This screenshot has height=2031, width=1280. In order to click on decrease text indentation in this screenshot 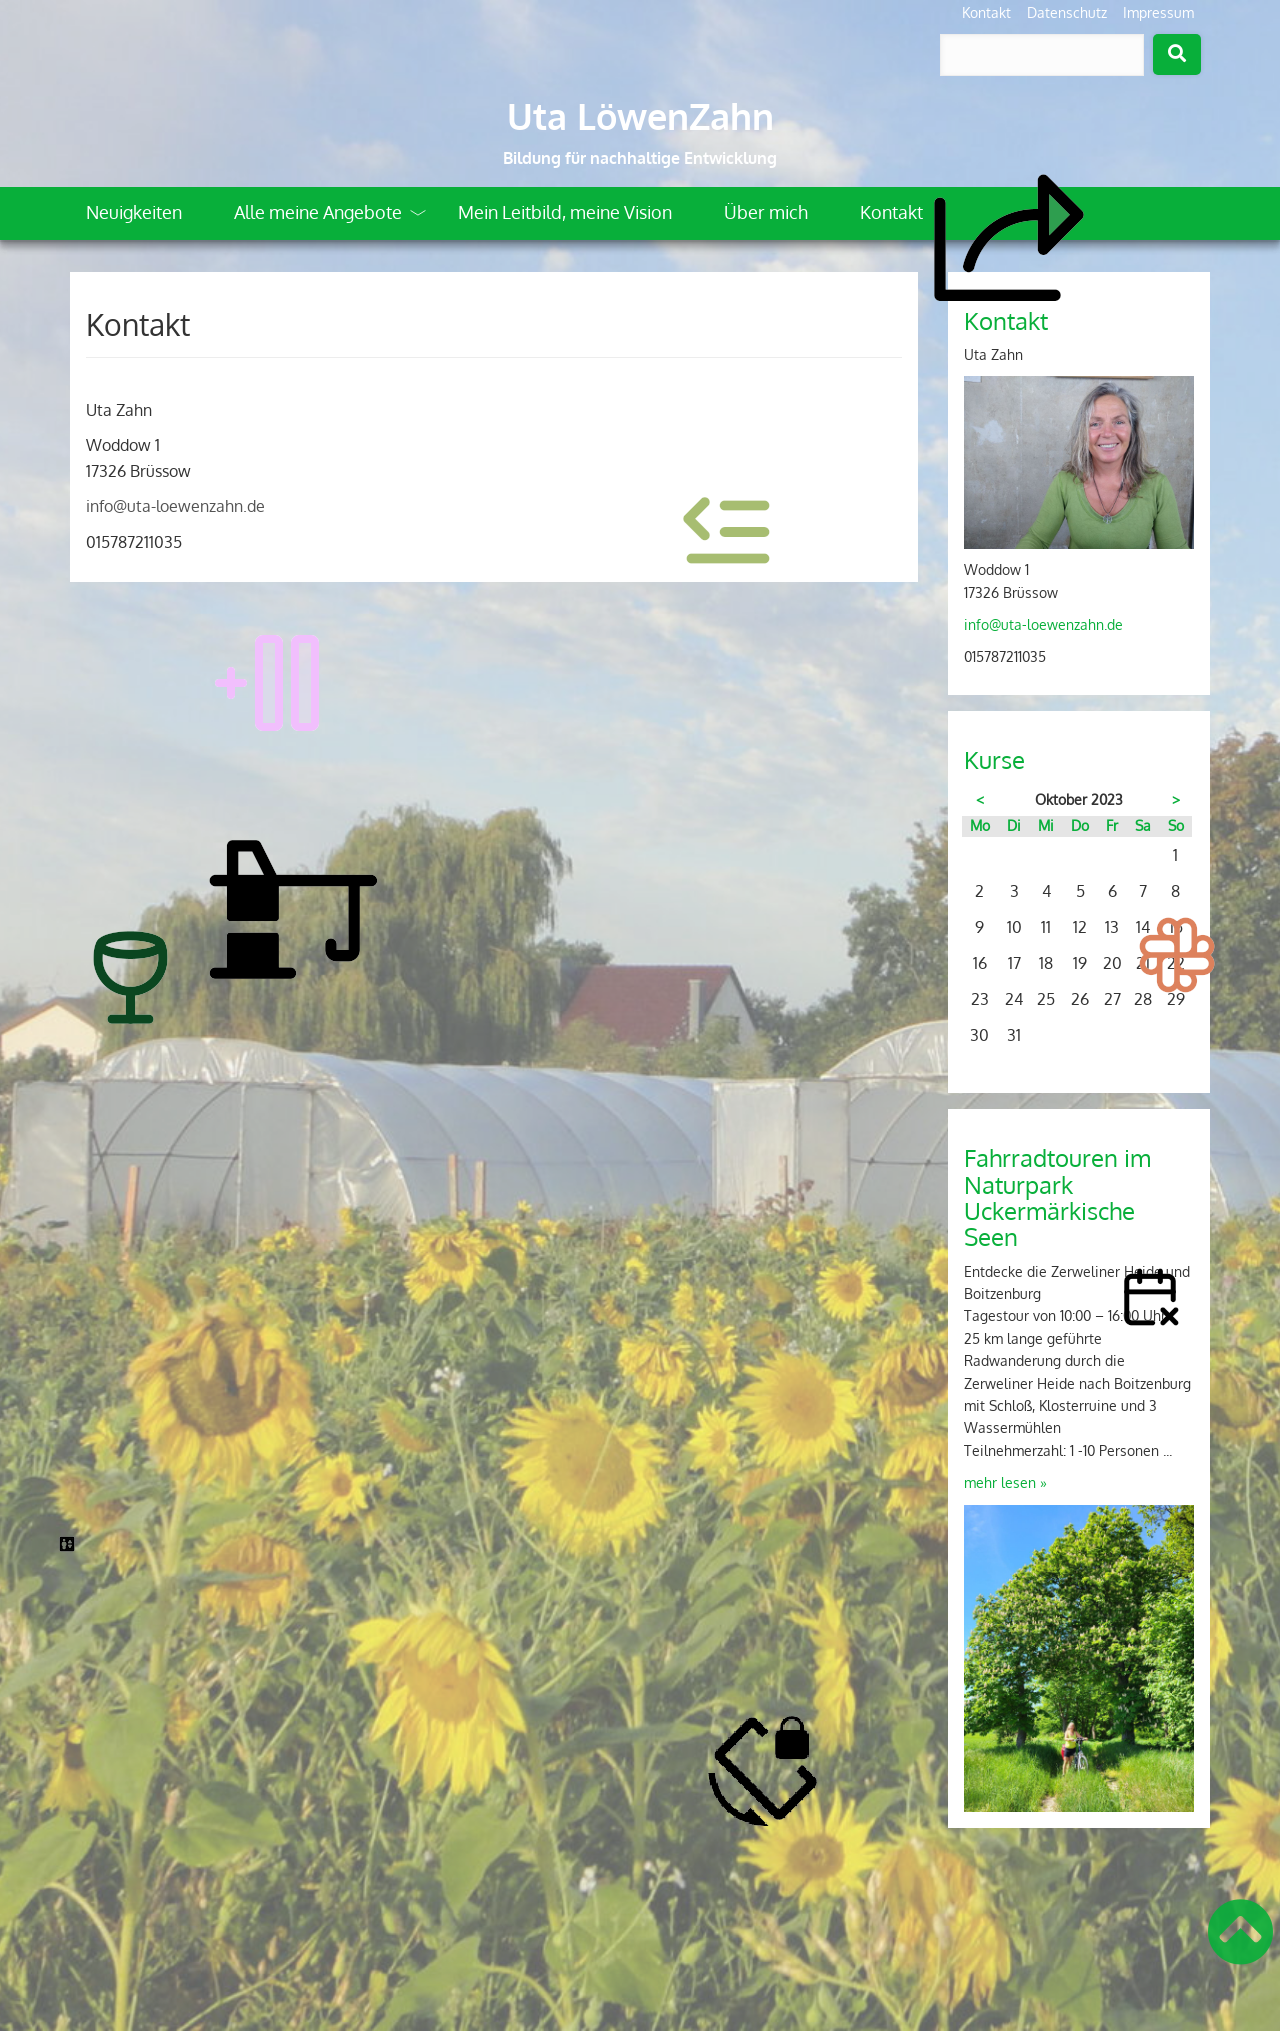, I will do `click(728, 532)`.